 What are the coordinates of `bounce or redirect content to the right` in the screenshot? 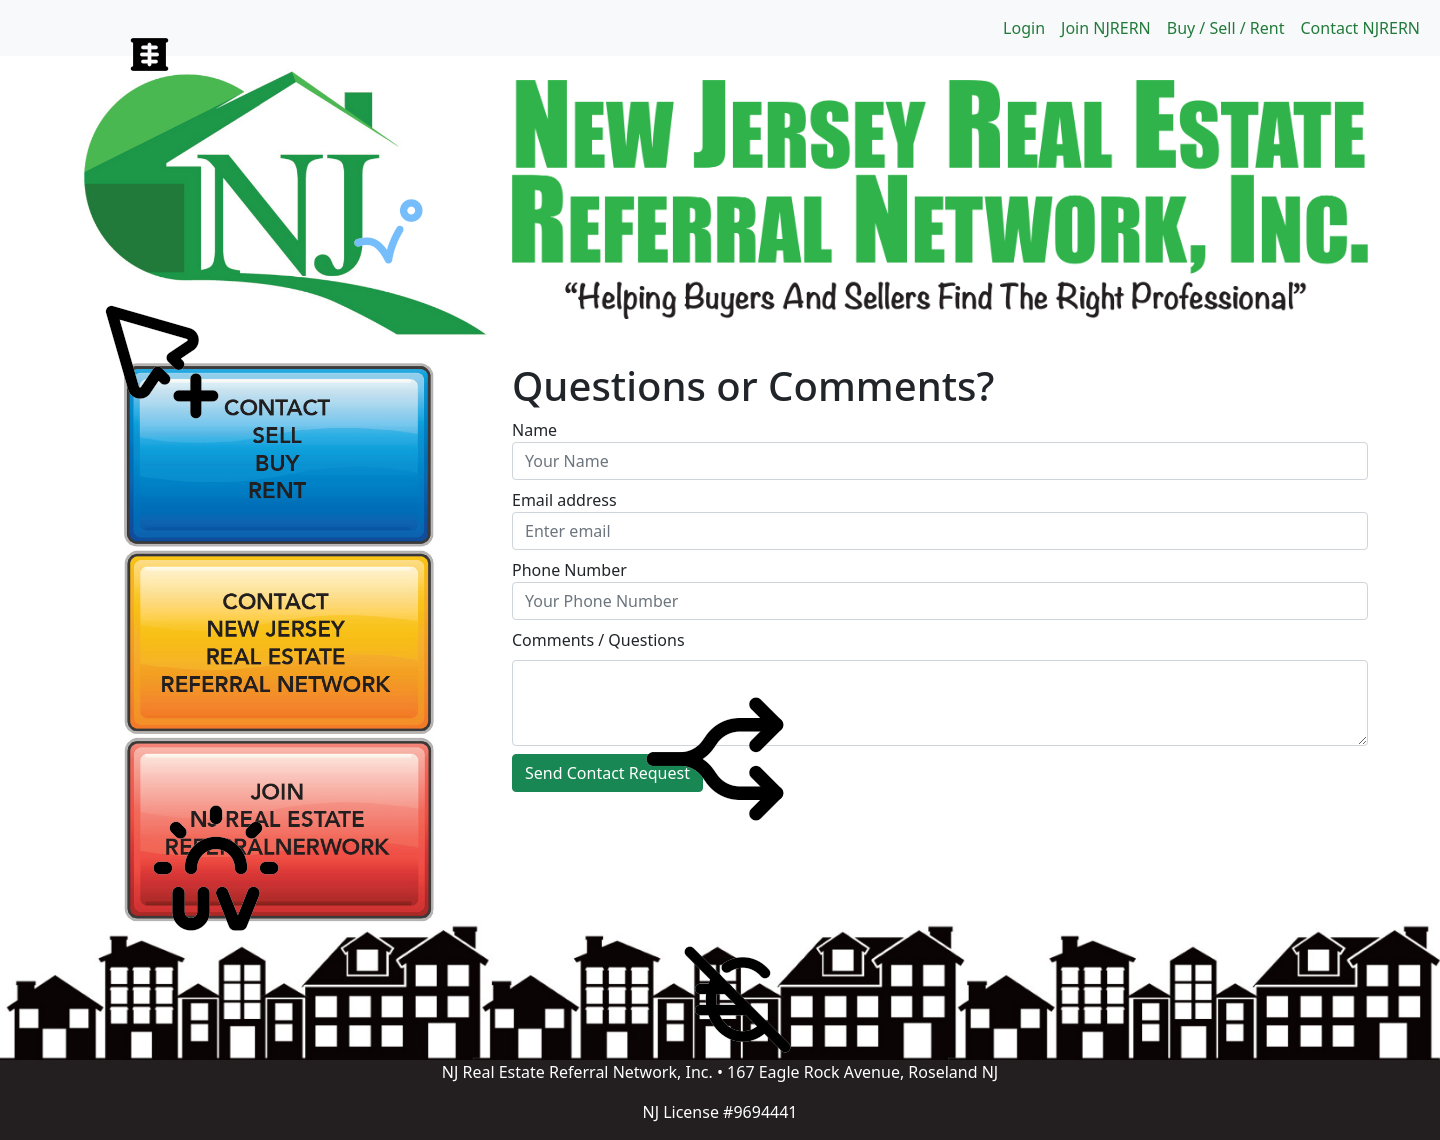 It's located at (388, 229).